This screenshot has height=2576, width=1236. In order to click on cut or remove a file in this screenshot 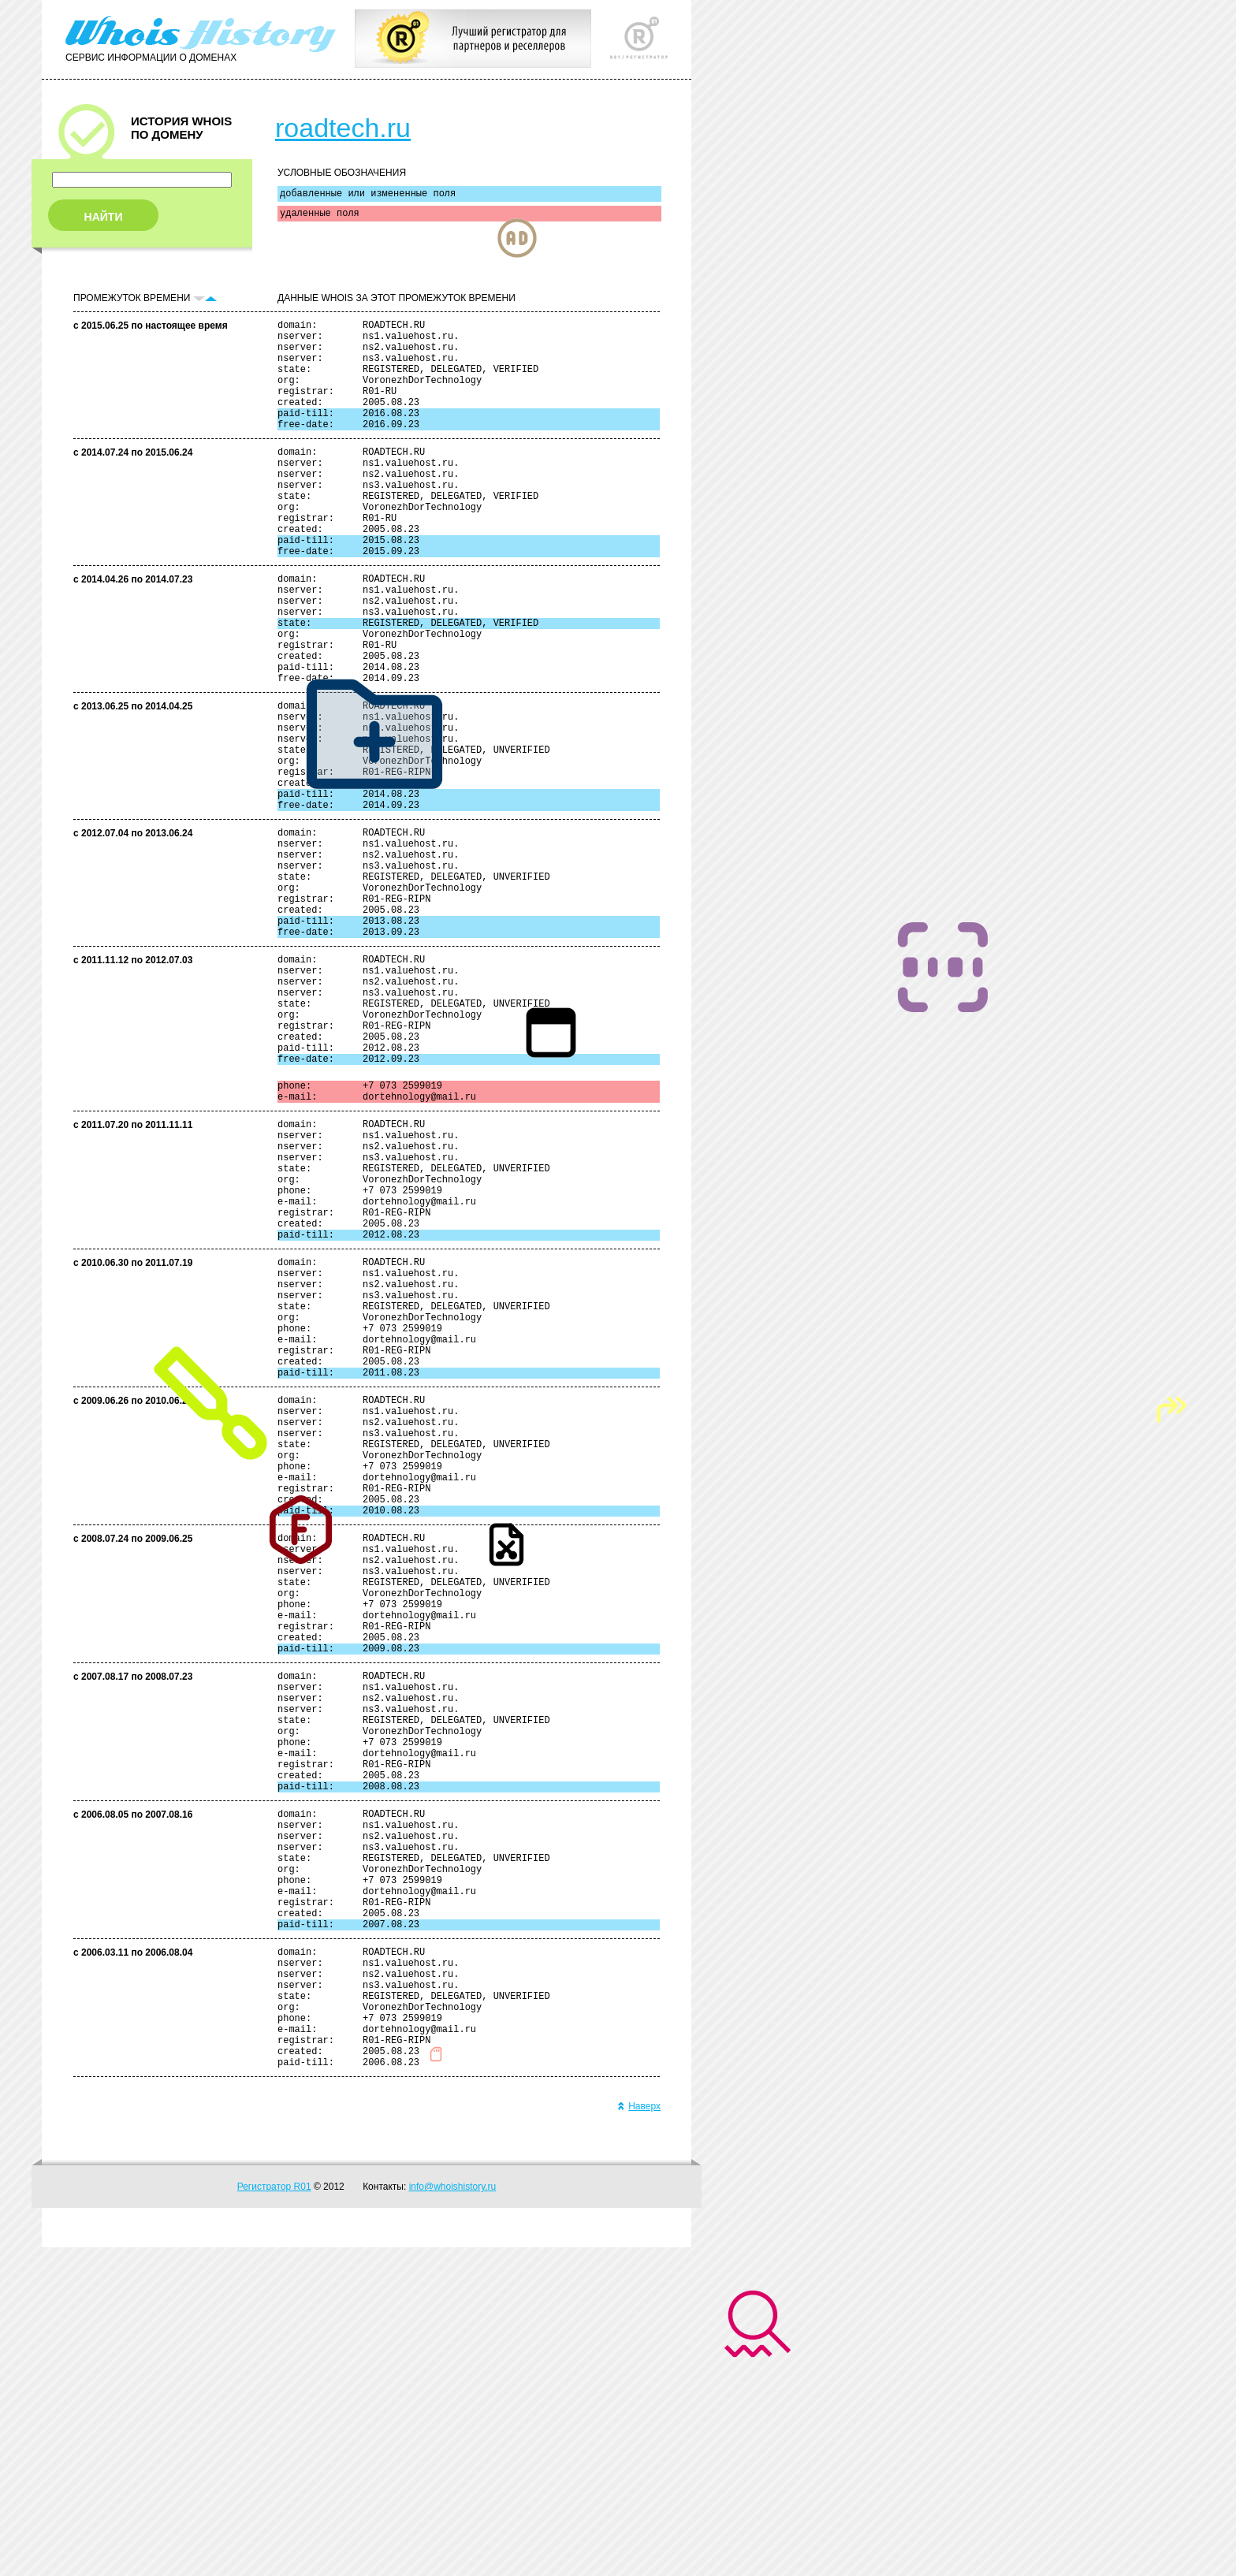, I will do `click(506, 1544)`.